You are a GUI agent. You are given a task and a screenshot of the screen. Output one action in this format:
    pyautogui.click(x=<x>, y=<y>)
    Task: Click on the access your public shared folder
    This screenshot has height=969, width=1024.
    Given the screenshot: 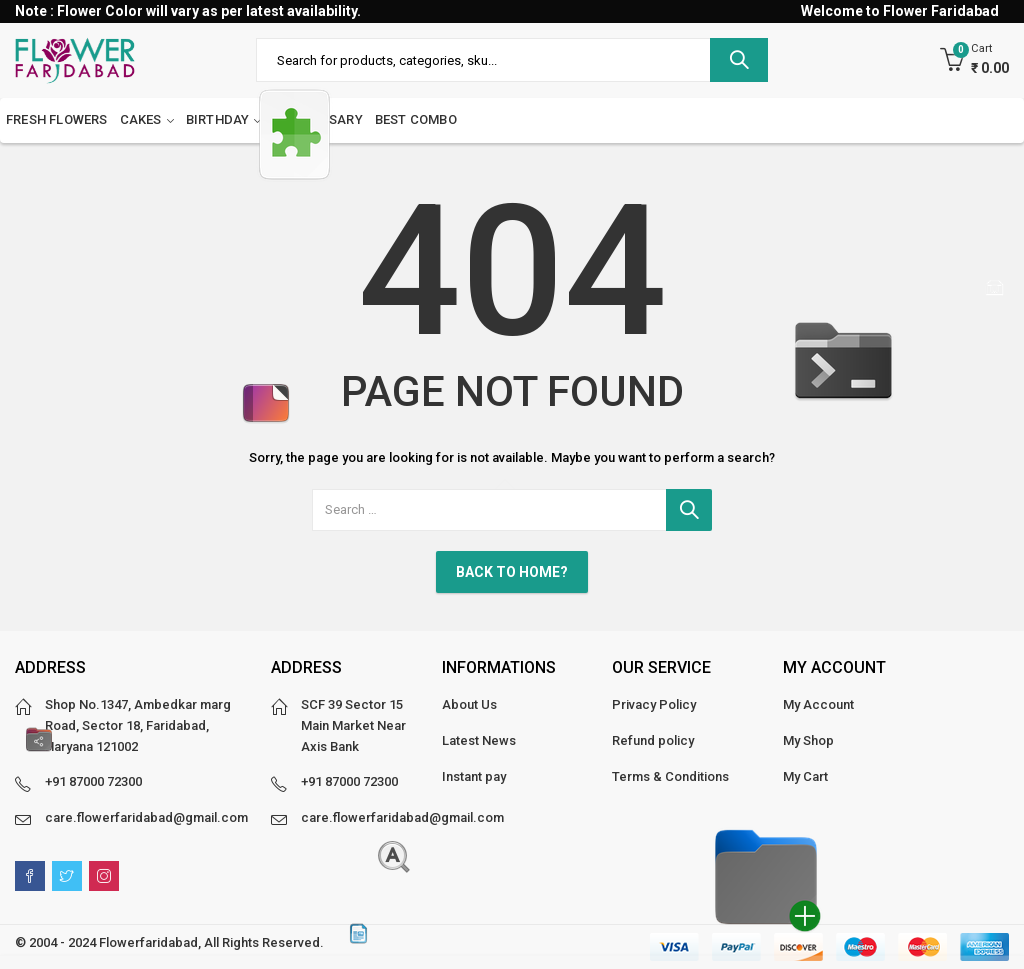 What is the action you would take?
    pyautogui.click(x=39, y=739)
    